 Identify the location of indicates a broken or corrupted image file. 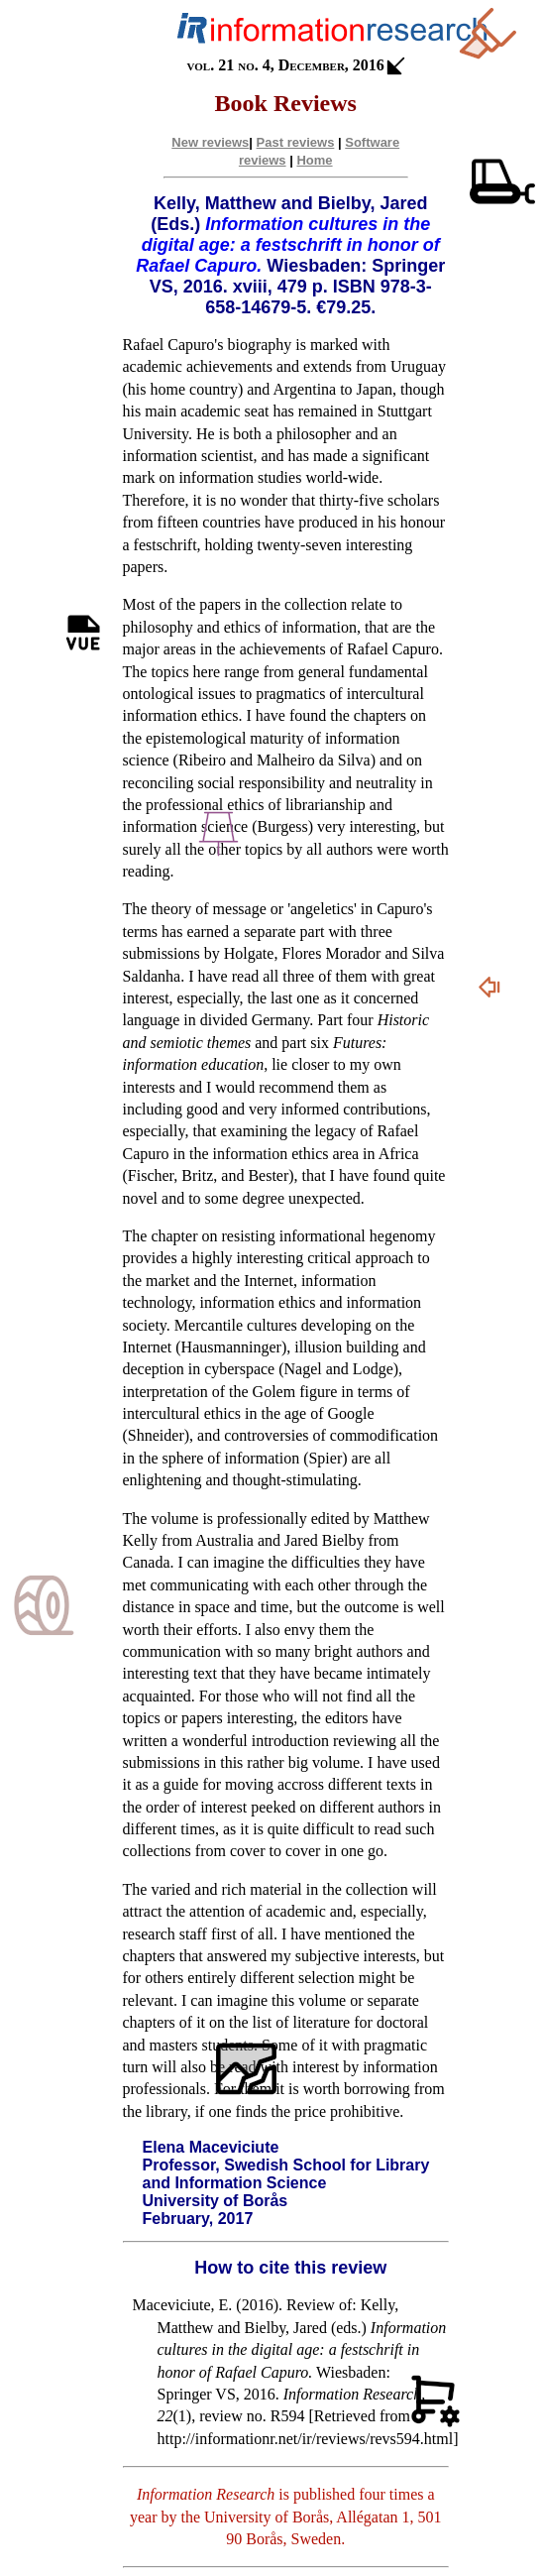
(246, 2068).